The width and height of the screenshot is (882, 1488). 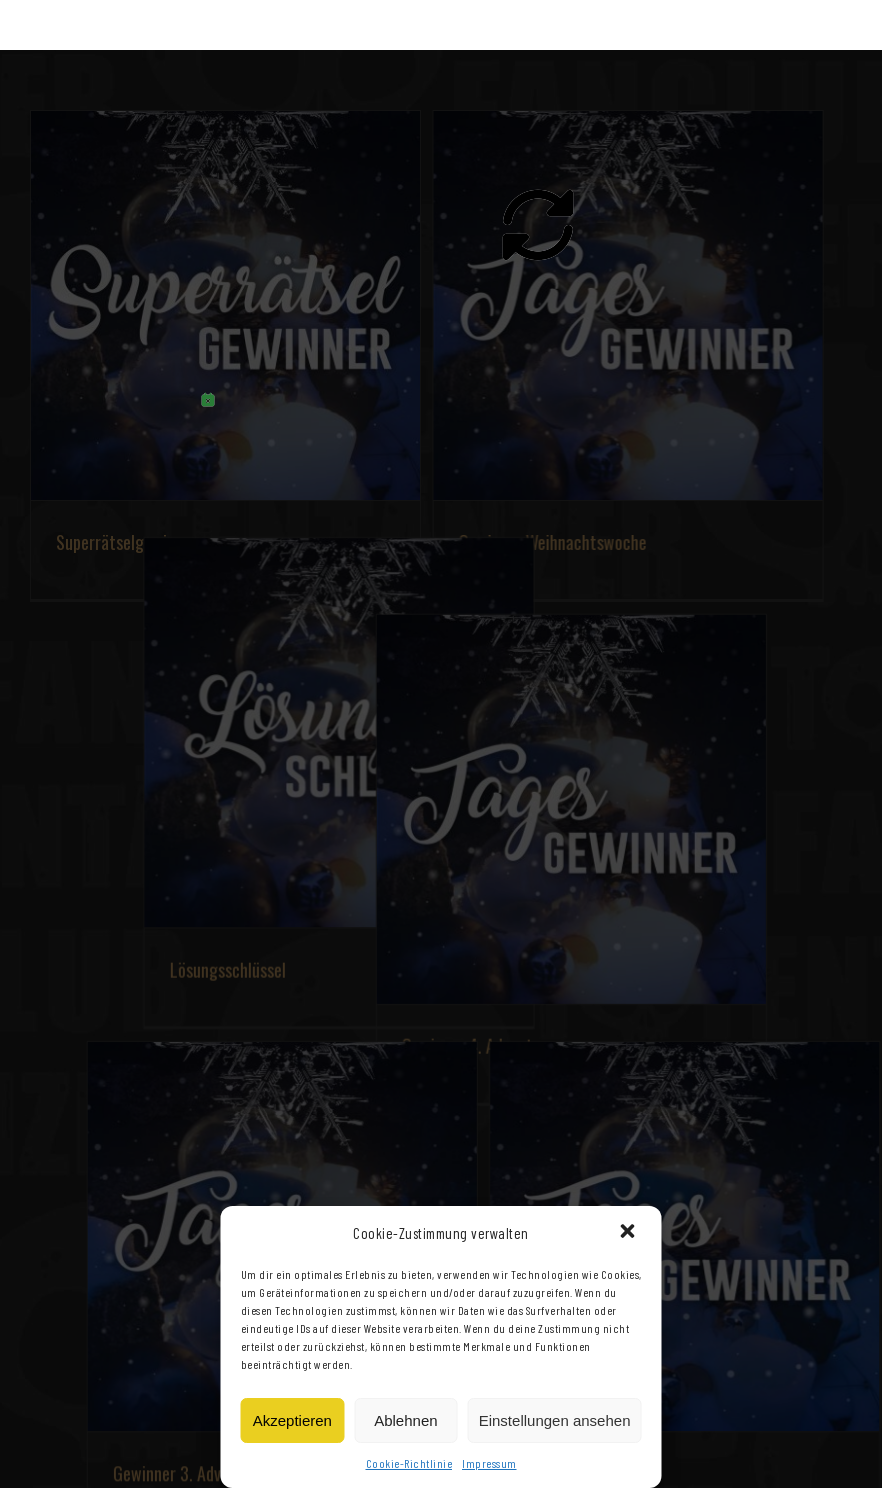 What do you see at coordinates (208, 400) in the screenshot?
I see `cancel or remove a scheduled event` at bounding box center [208, 400].